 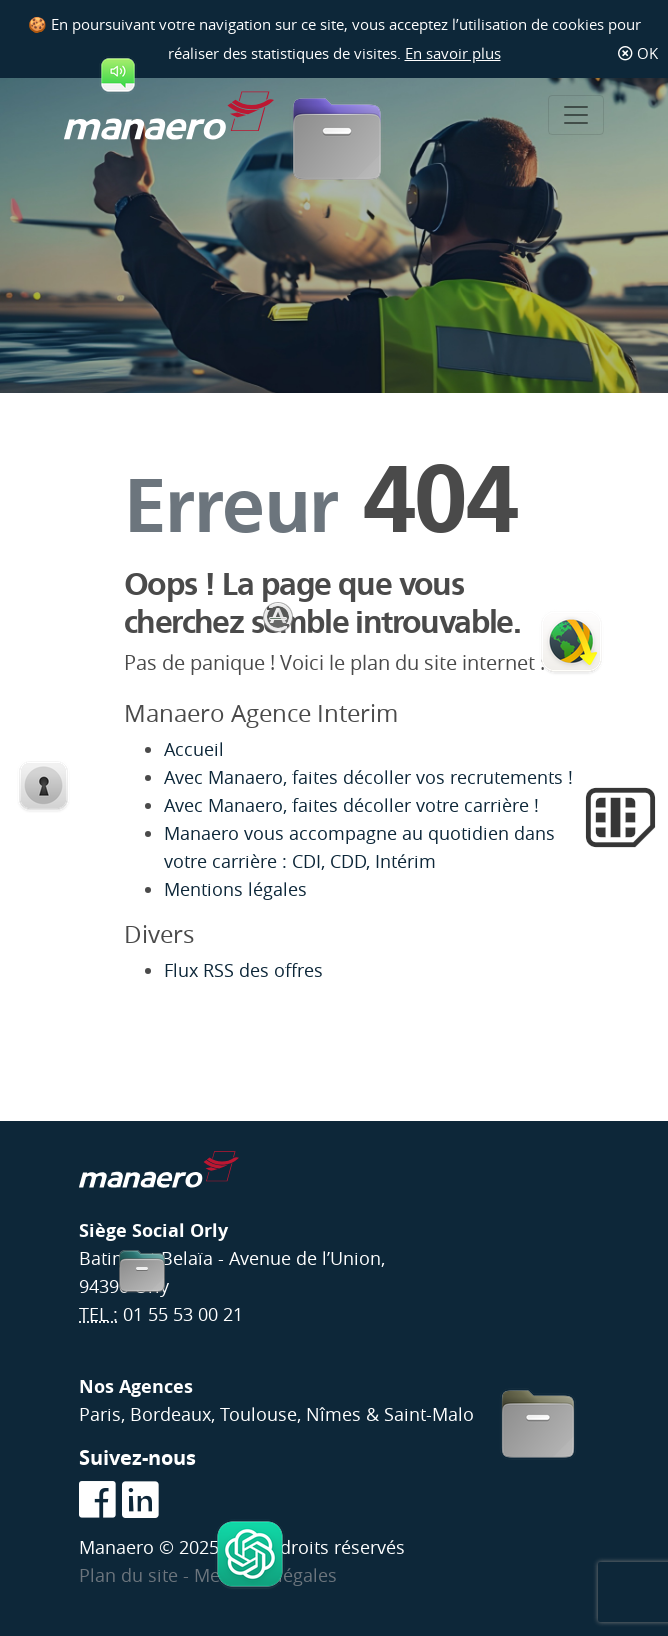 I want to click on enter password to authenticate, so click(x=43, y=786).